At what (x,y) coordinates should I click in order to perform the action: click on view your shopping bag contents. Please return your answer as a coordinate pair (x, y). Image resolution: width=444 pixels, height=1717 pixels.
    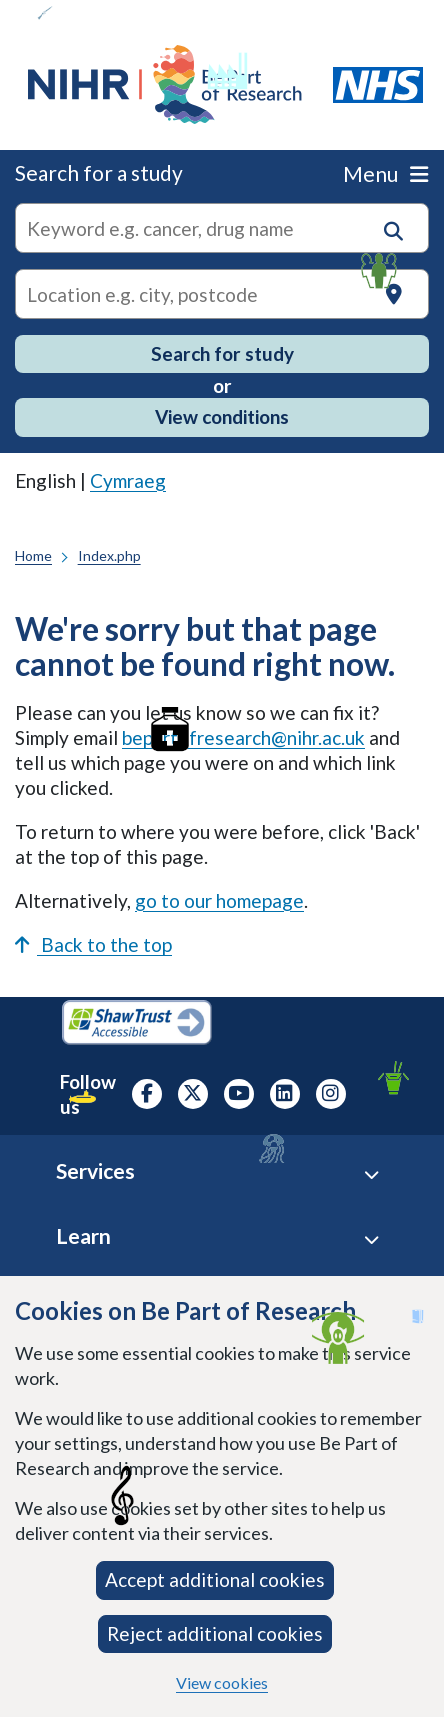
    Looking at the image, I should click on (418, 1316).